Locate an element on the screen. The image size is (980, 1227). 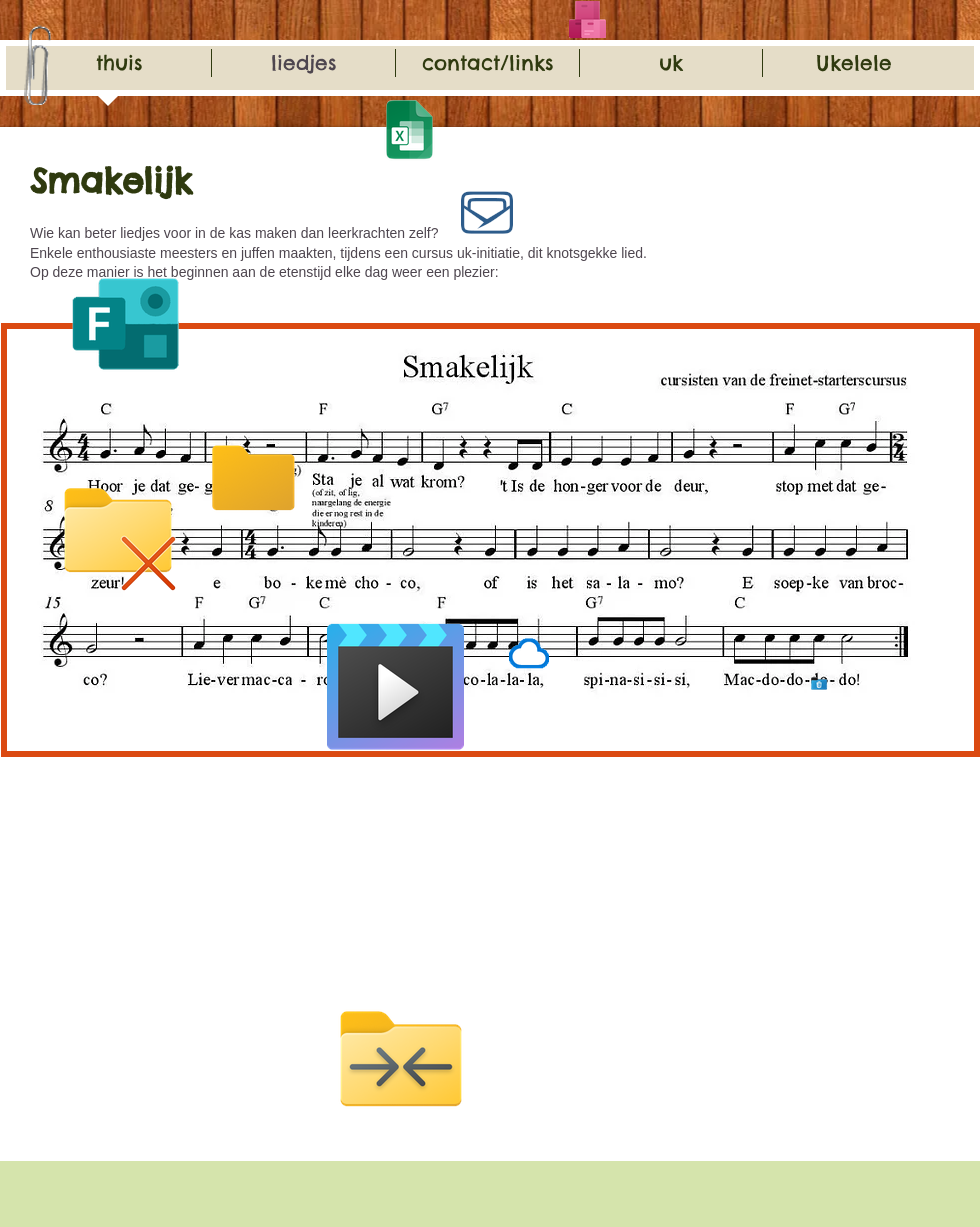
open a microsoft excel spreadsheet file is located at coordinates (409, 129).